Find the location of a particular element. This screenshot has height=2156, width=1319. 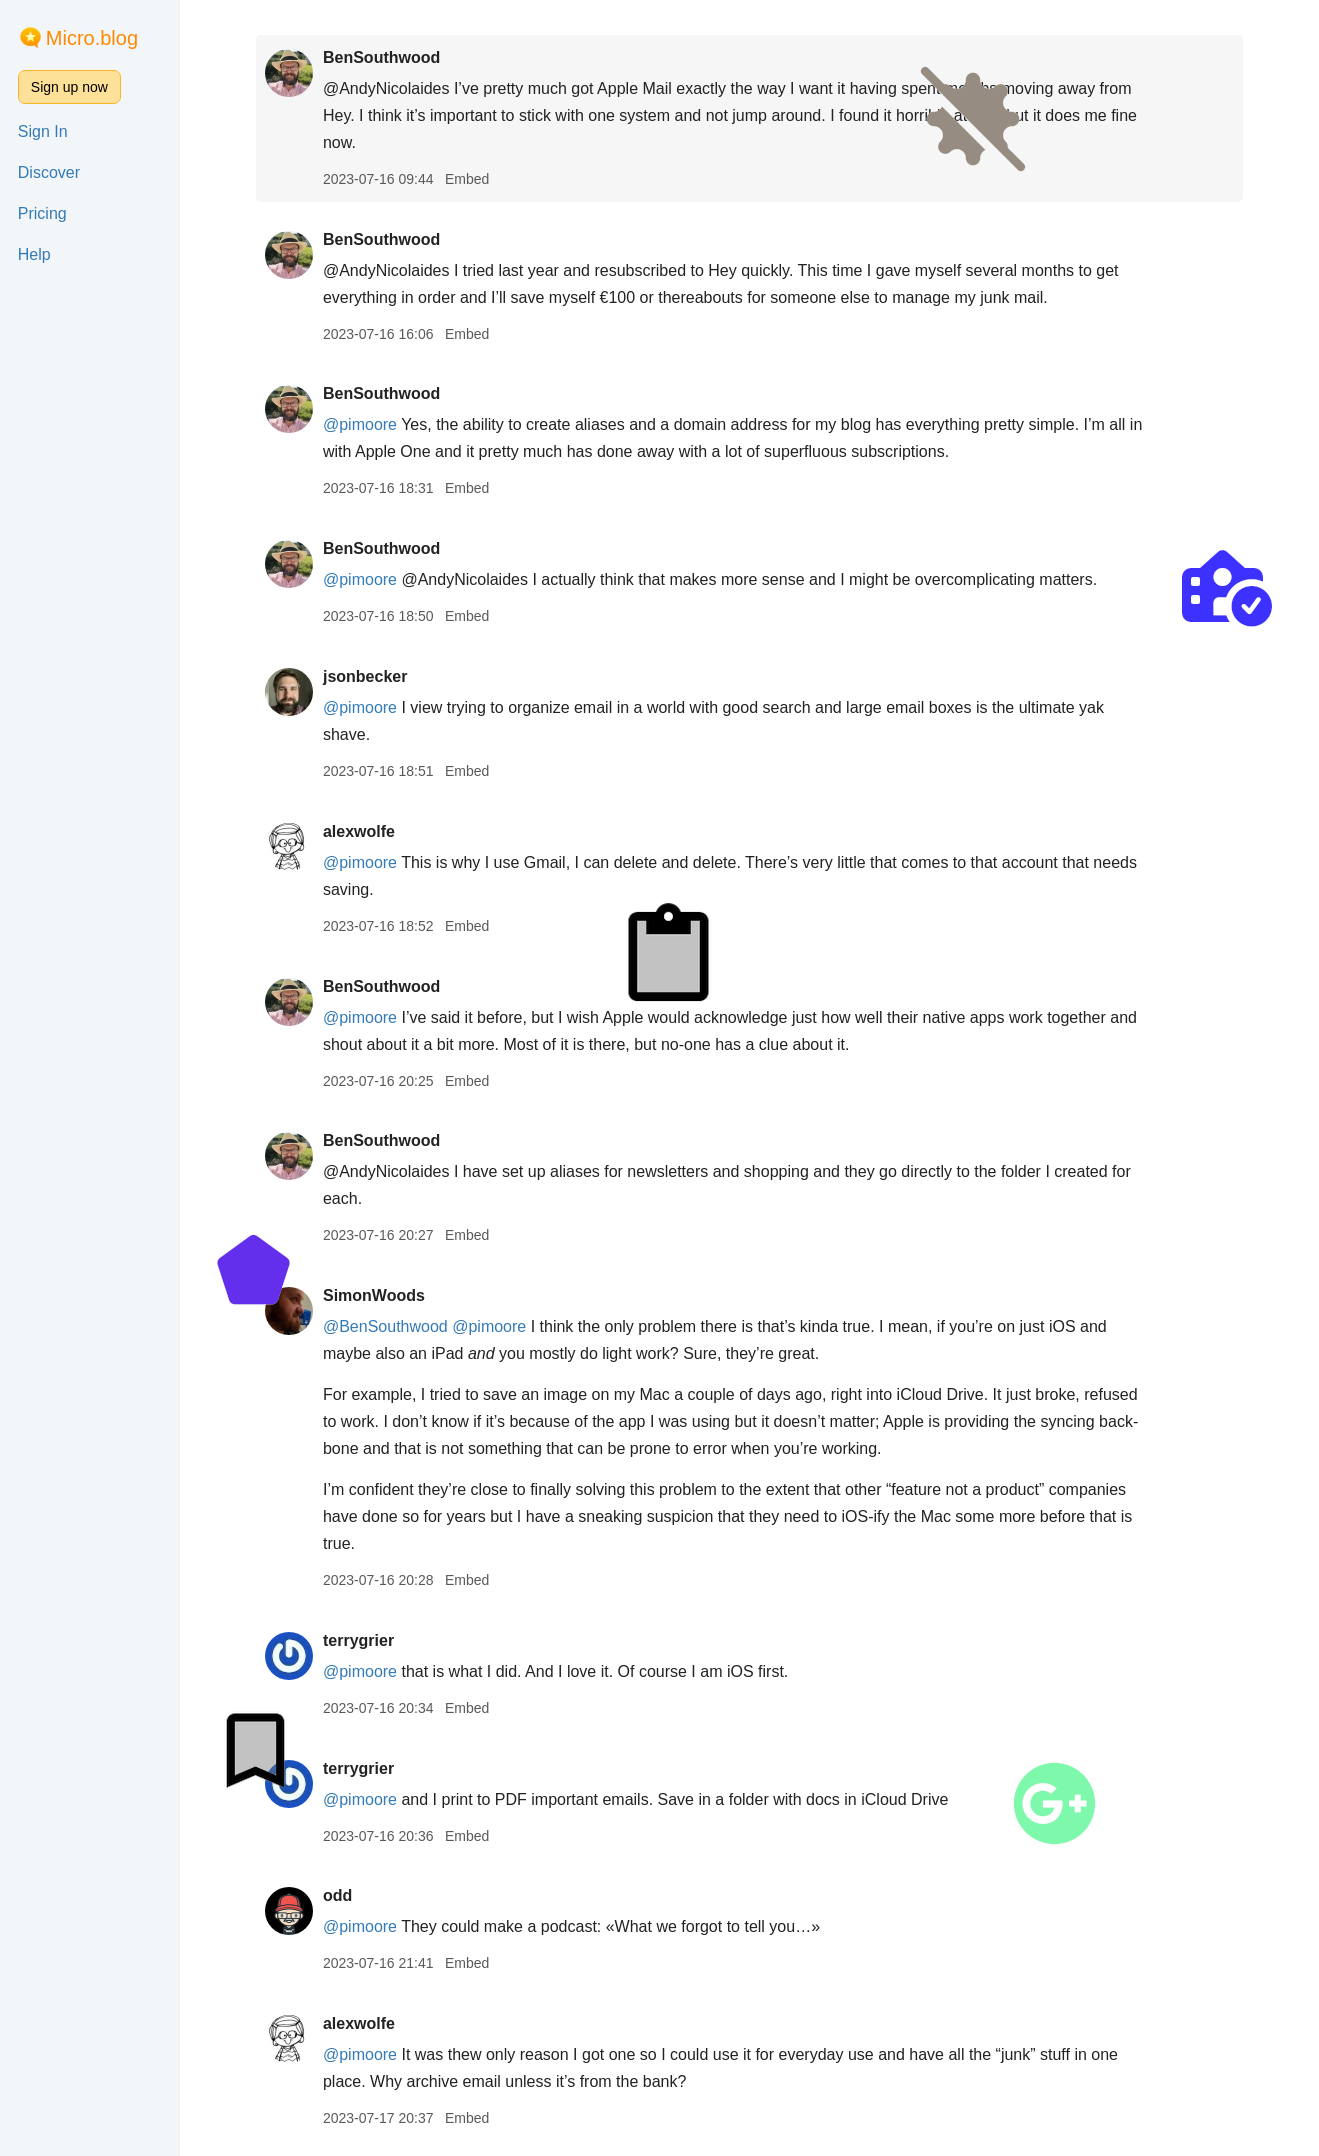

bookmark this item is located at coordinates (255, 1750).